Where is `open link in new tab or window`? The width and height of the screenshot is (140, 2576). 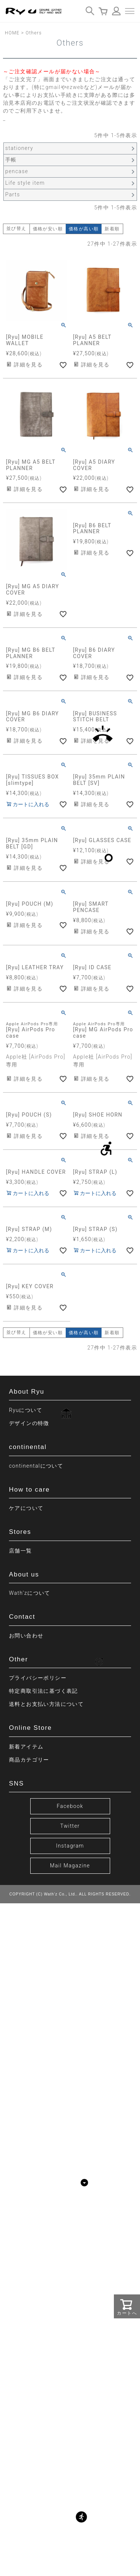 open link in new tab or window is located at coordinates (99, 1662).